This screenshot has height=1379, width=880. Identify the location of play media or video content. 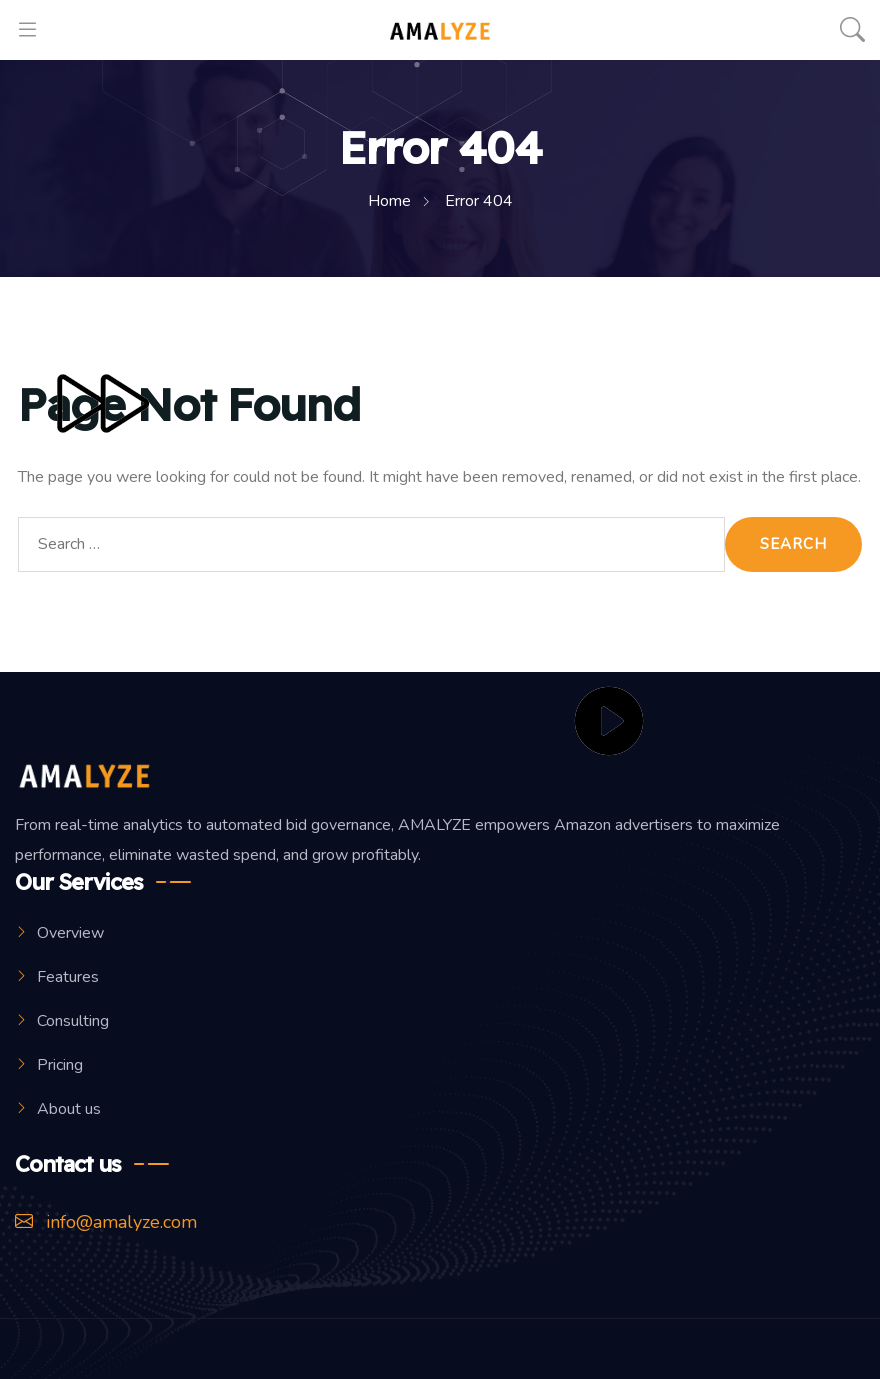
(609, 721).